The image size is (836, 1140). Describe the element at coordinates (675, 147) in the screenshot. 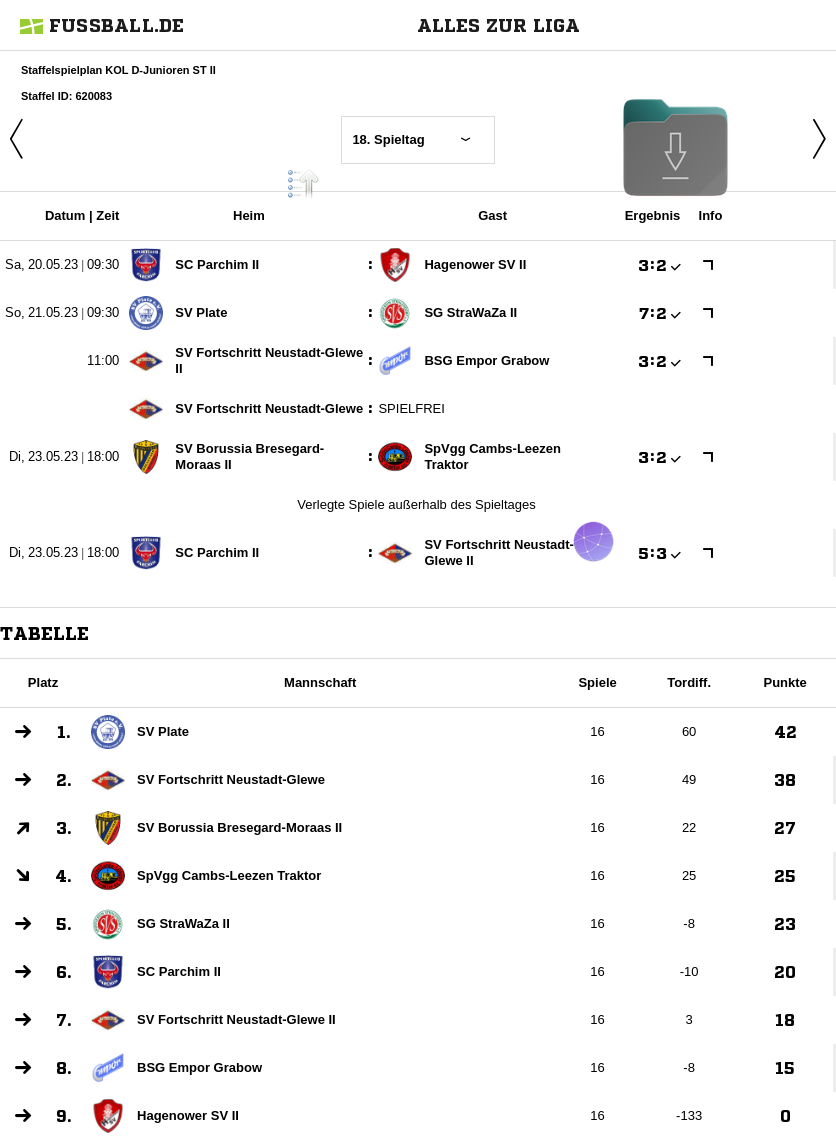

I see `open your downloads folder` at that location.